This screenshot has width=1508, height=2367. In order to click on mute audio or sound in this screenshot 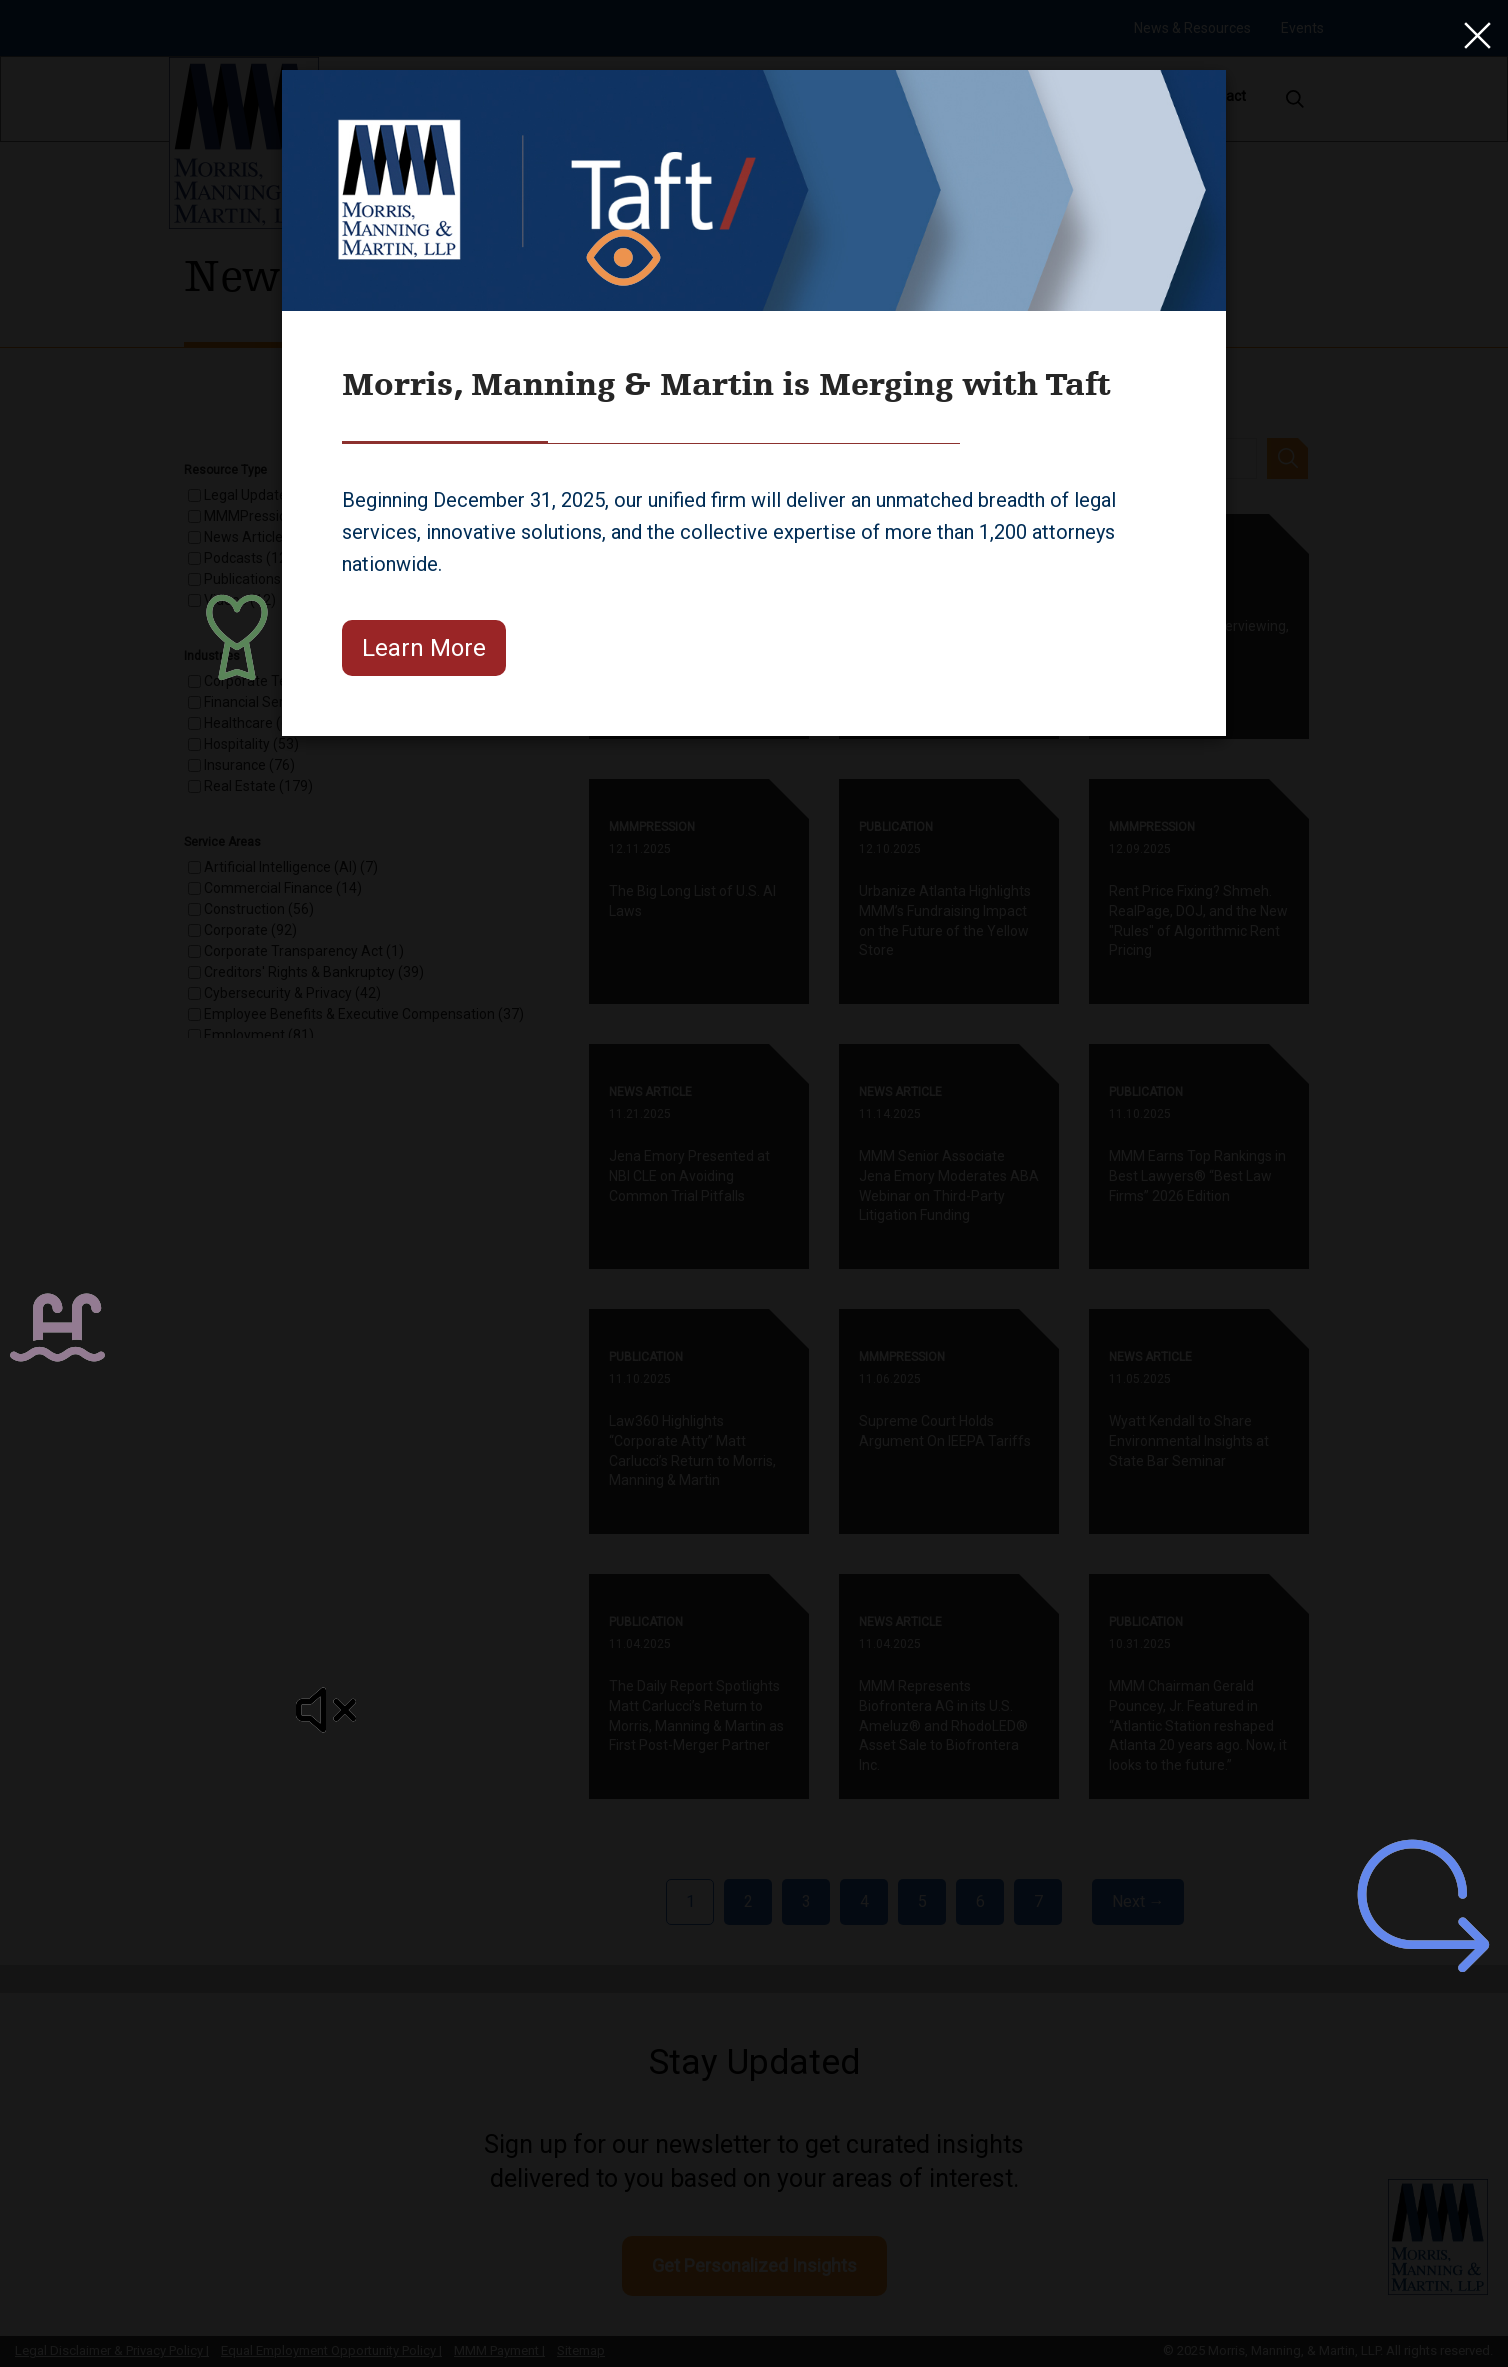, I will do `click(326, 1710)`.